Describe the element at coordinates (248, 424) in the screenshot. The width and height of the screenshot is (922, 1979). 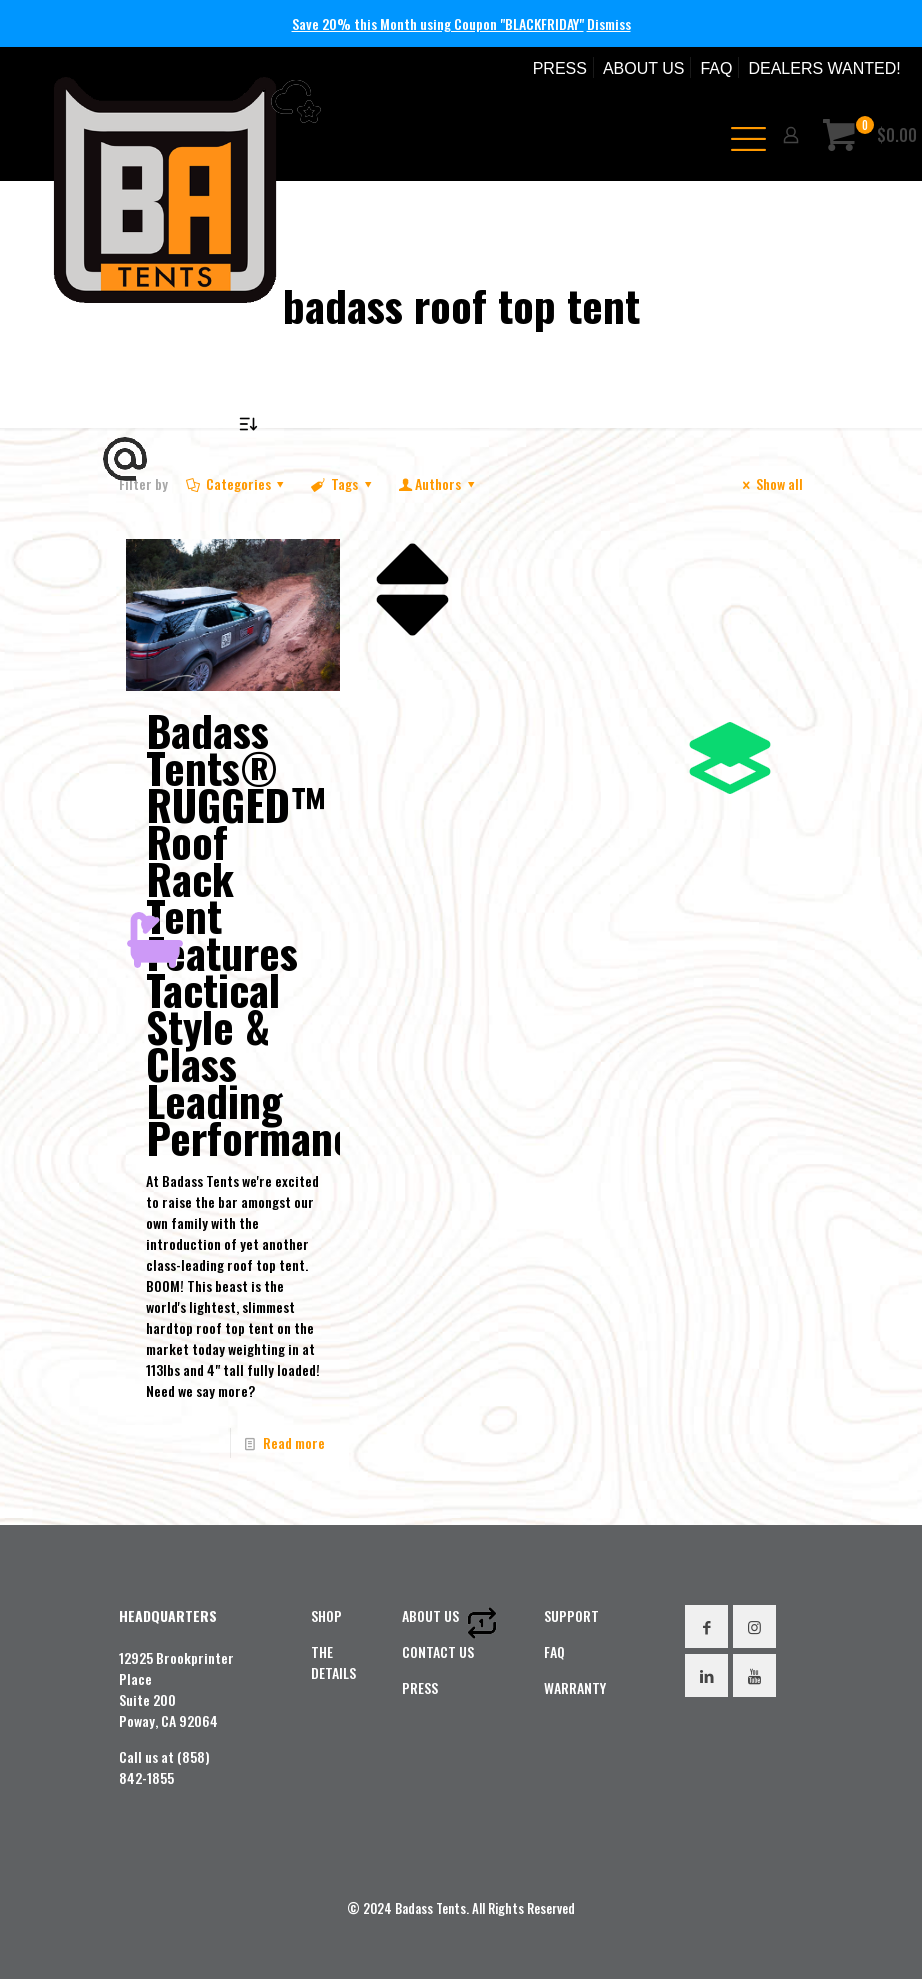
I see `sort items in descending order` at that location.